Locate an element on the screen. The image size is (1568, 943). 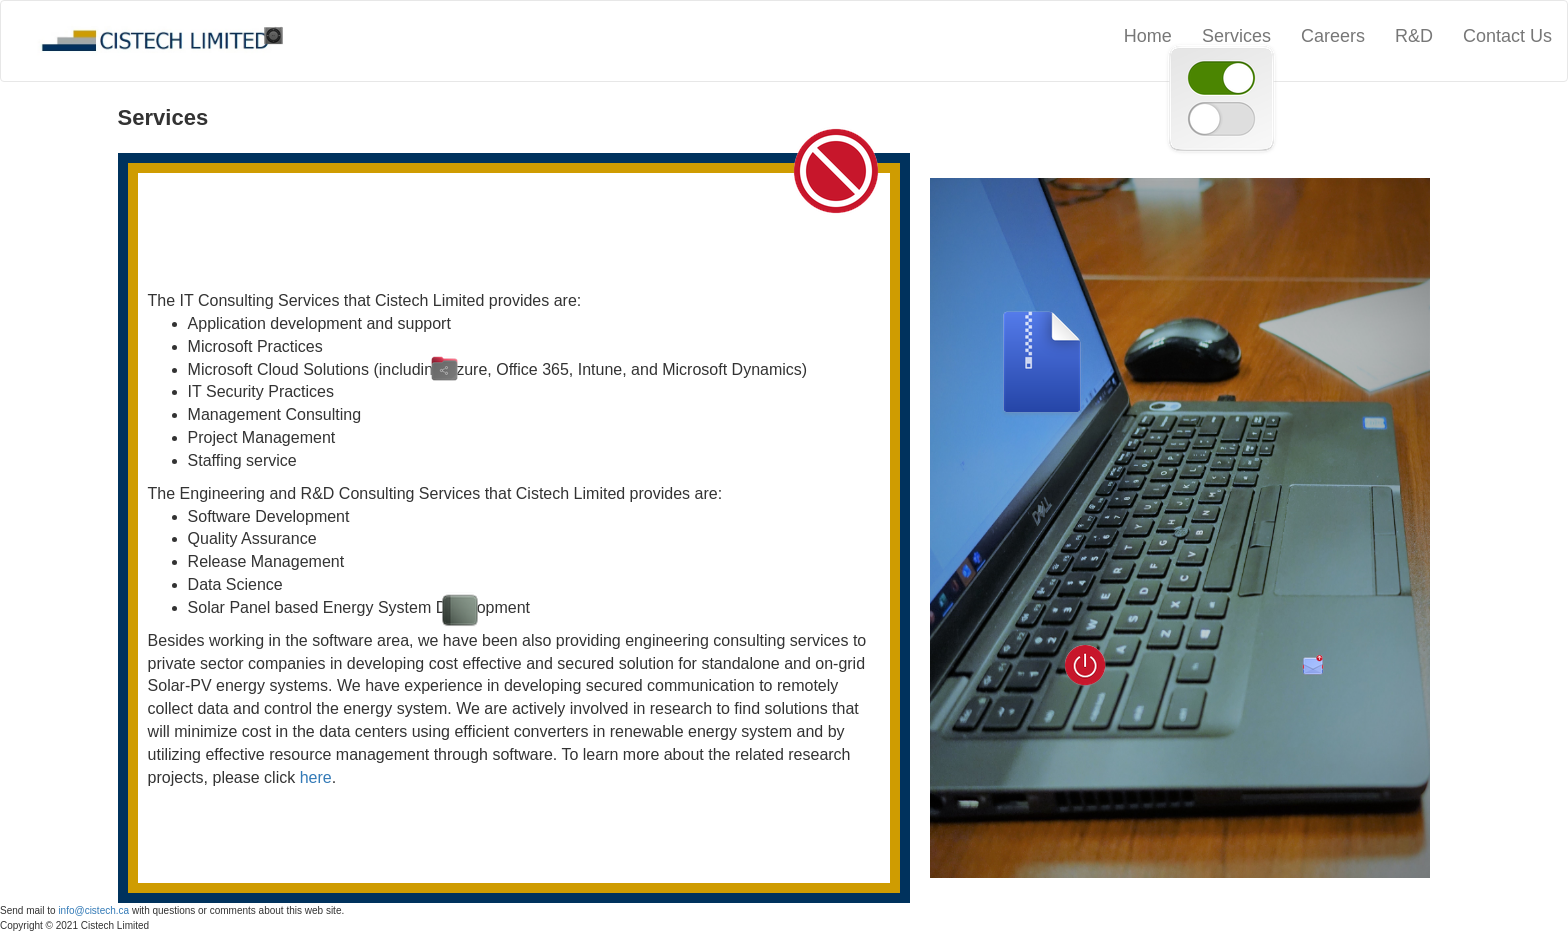
open gnome tweaks settings is located at coordinates (1221, 98).